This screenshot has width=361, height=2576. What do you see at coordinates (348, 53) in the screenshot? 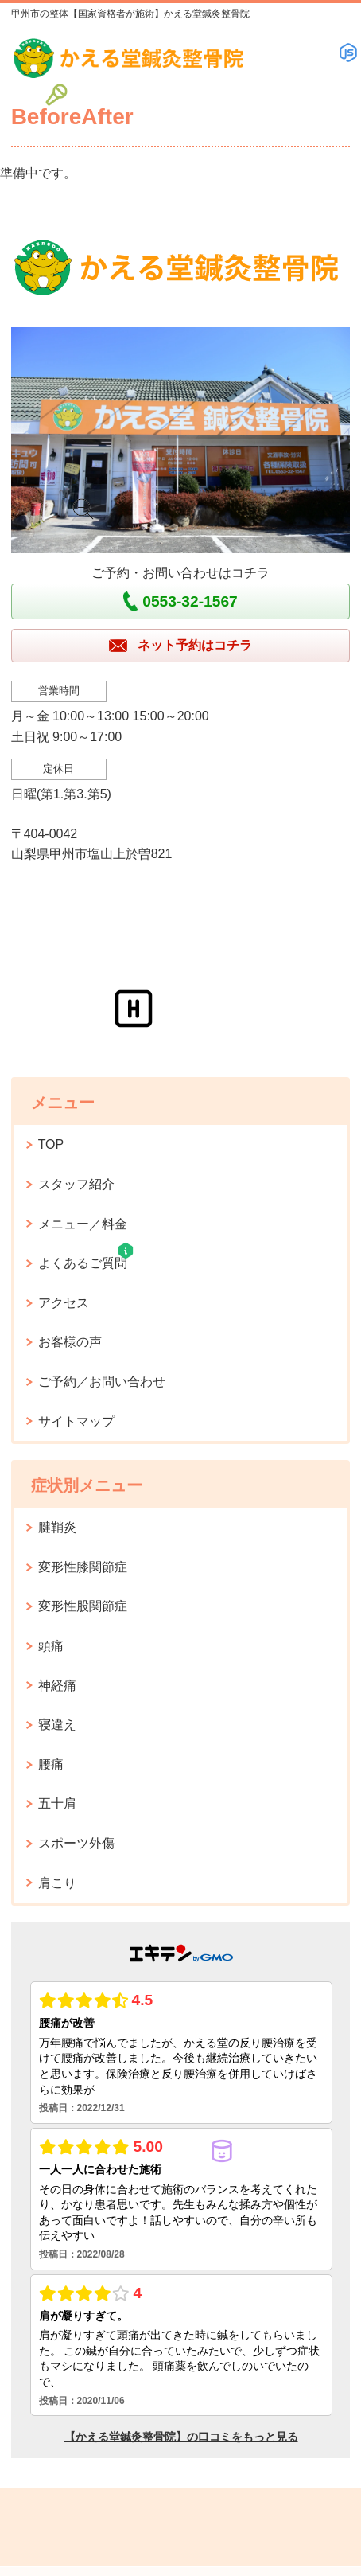
I see `indicates node.js technology or runtime environment` at bounding box center [348, 53].